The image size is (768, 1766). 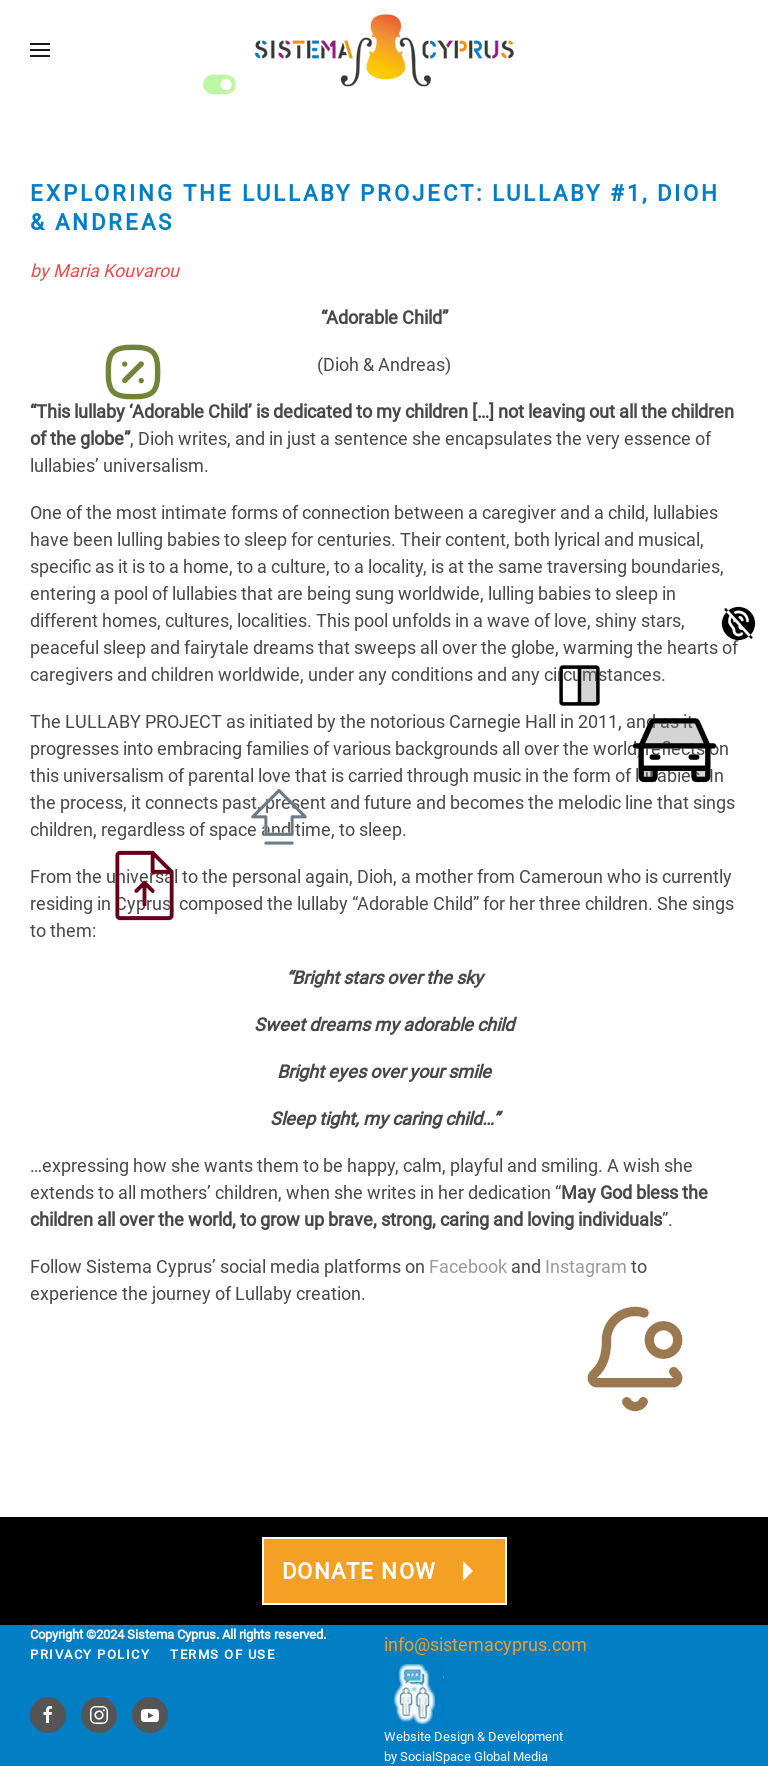 What do you see at coordinates (635, 1359) in the screenshot?
I see `indicates new notifications` at bounding box center [635, 1359].